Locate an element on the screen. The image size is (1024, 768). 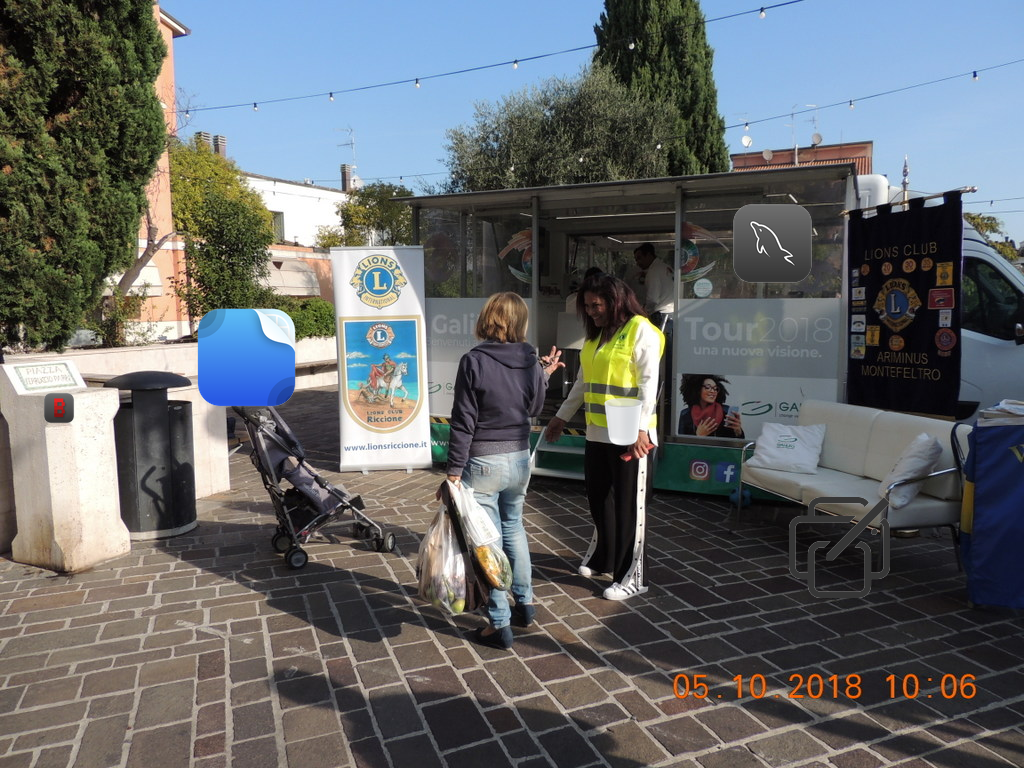
open the trash to view deleted items is located at coordinates (623, 421).